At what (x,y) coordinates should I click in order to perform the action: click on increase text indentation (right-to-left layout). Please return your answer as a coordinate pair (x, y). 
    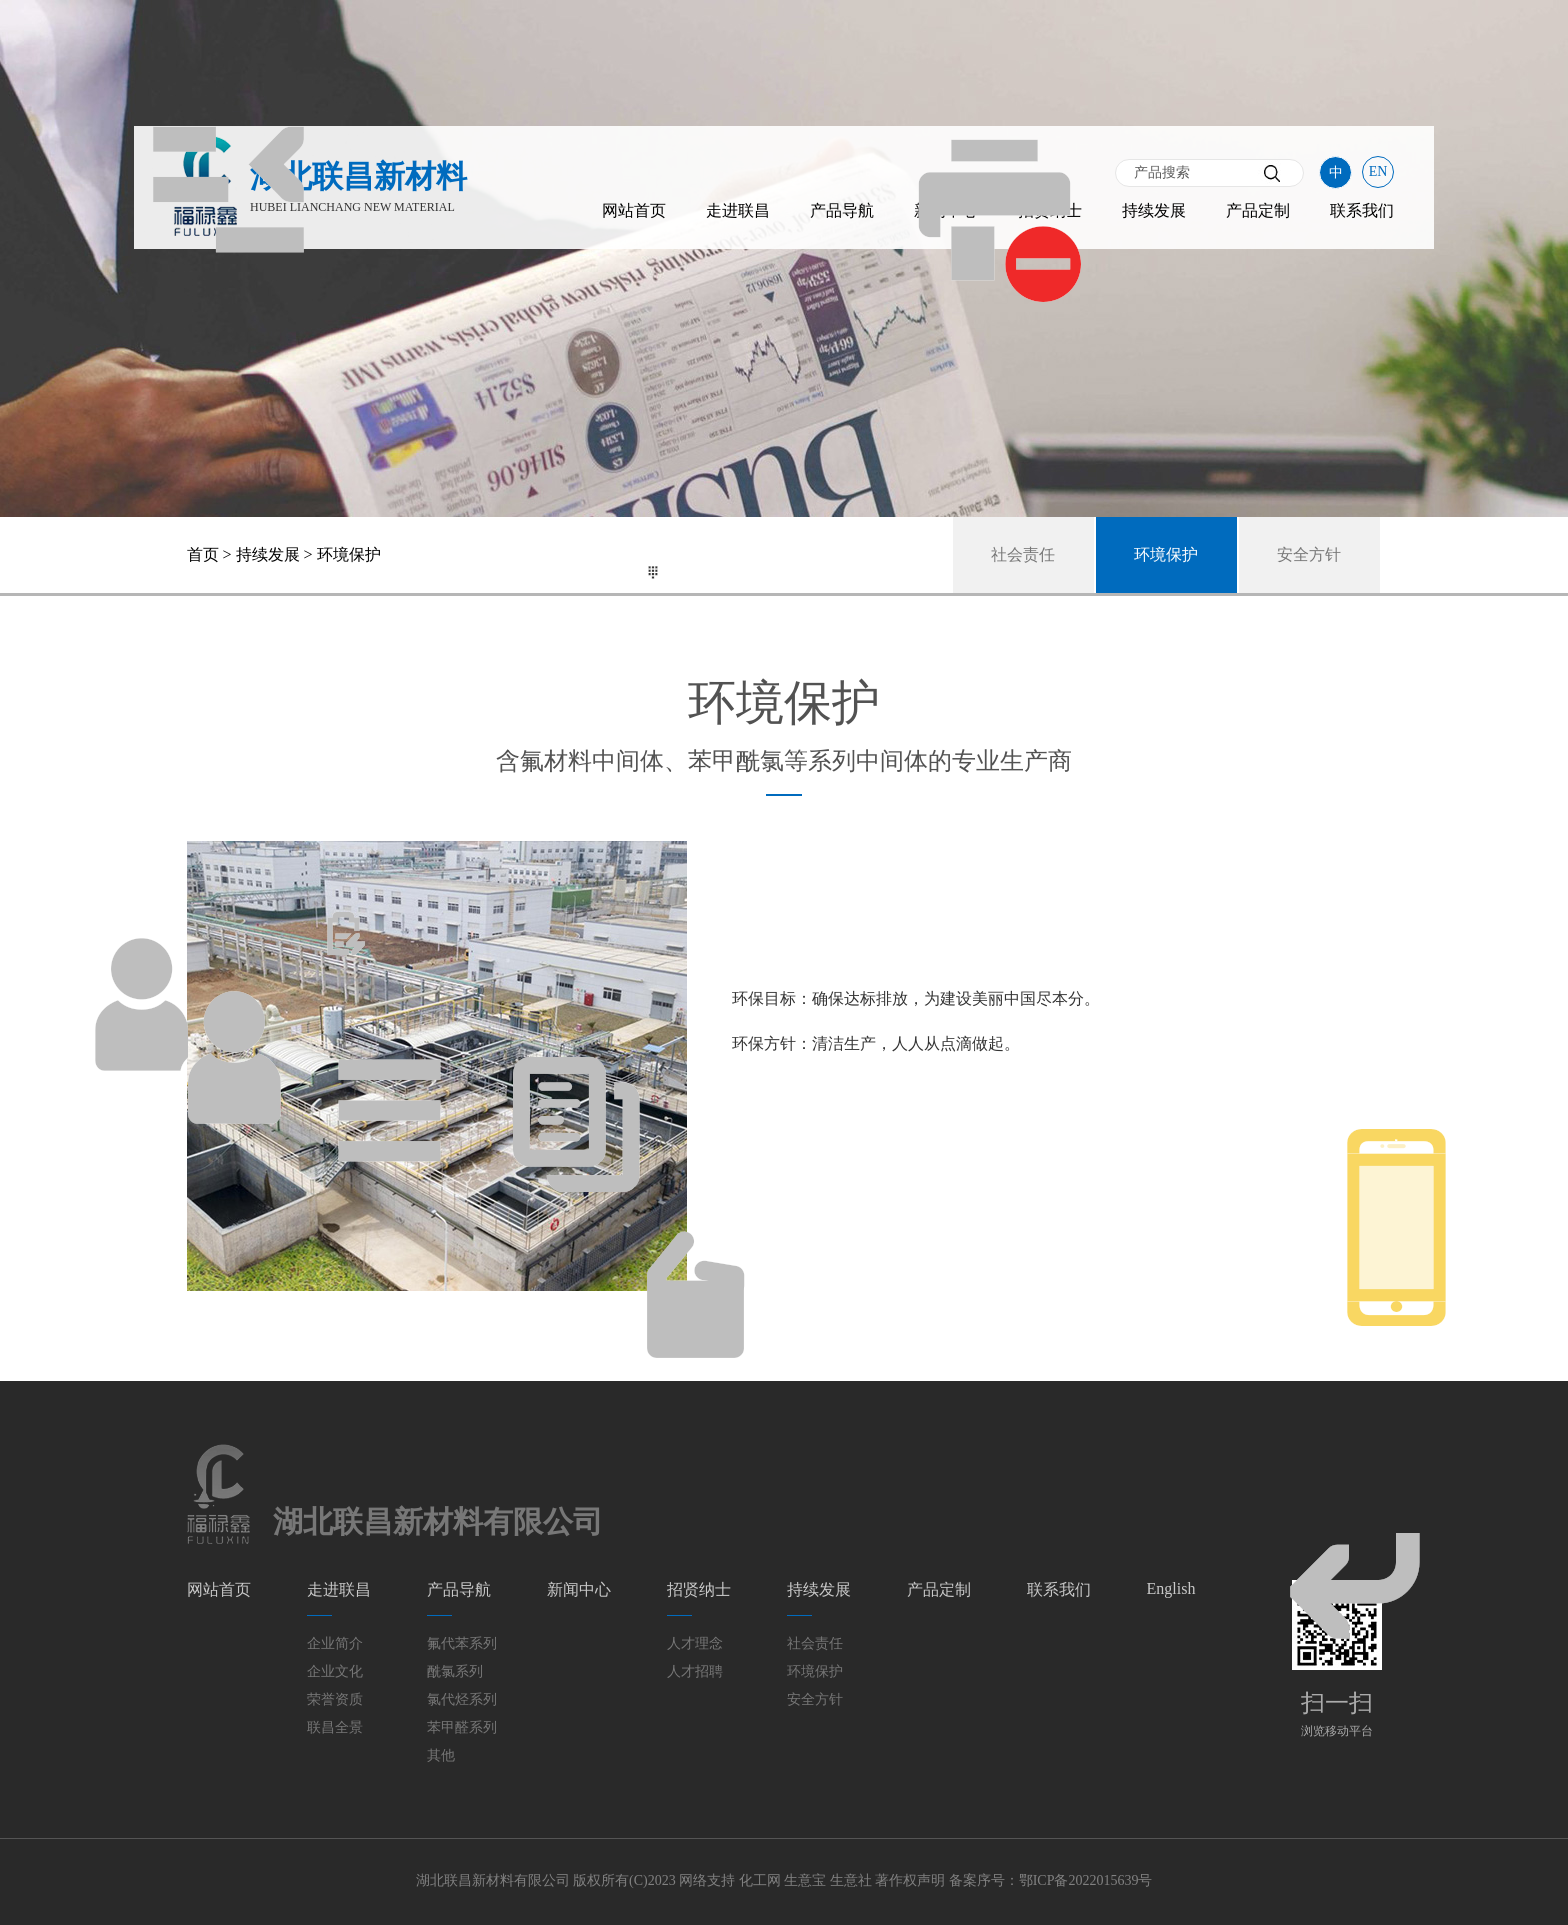
    Looking at the image, I should click on (228, 189).